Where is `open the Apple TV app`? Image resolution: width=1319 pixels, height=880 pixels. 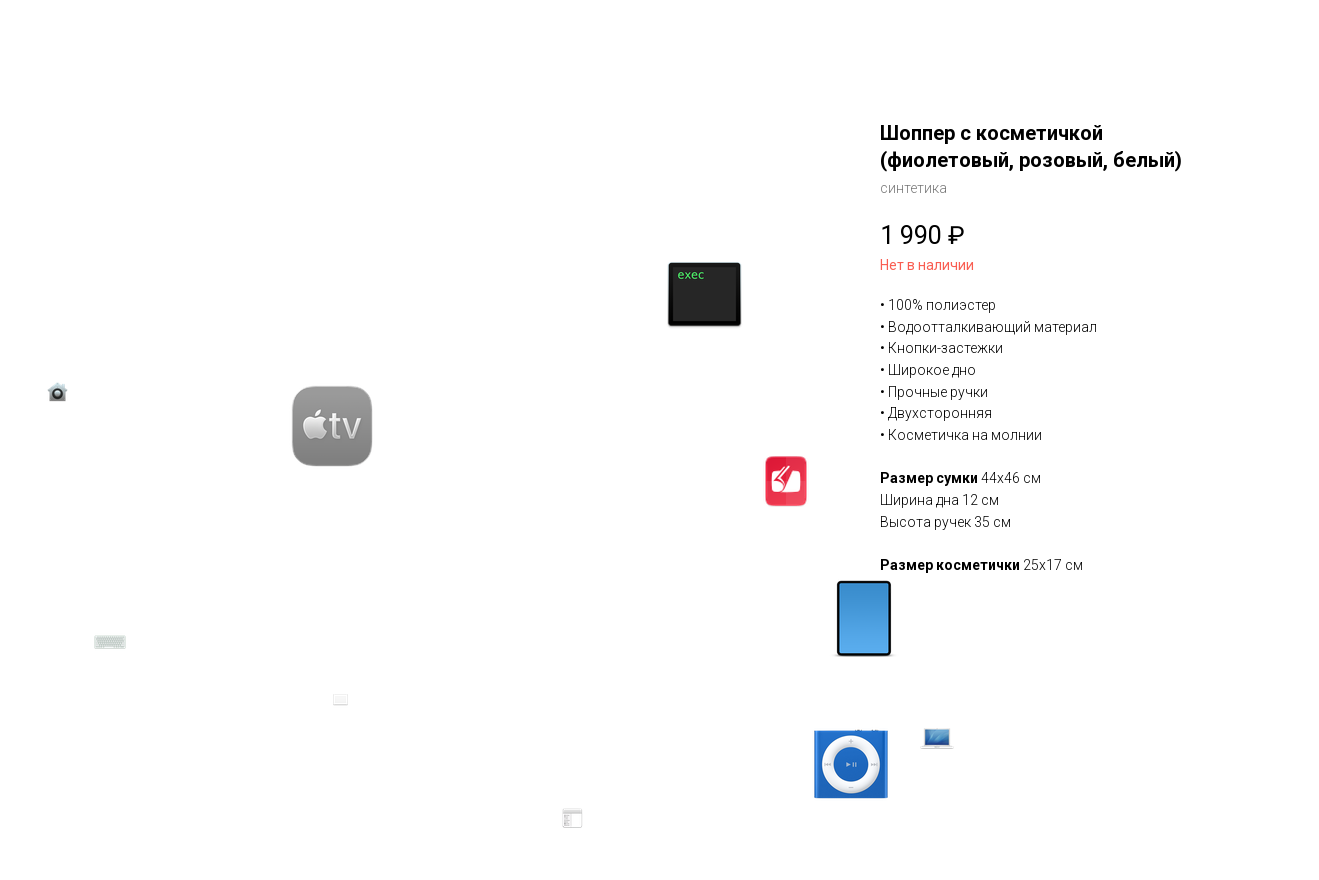
open the Apple TV app is located at coordinates (332, 426).